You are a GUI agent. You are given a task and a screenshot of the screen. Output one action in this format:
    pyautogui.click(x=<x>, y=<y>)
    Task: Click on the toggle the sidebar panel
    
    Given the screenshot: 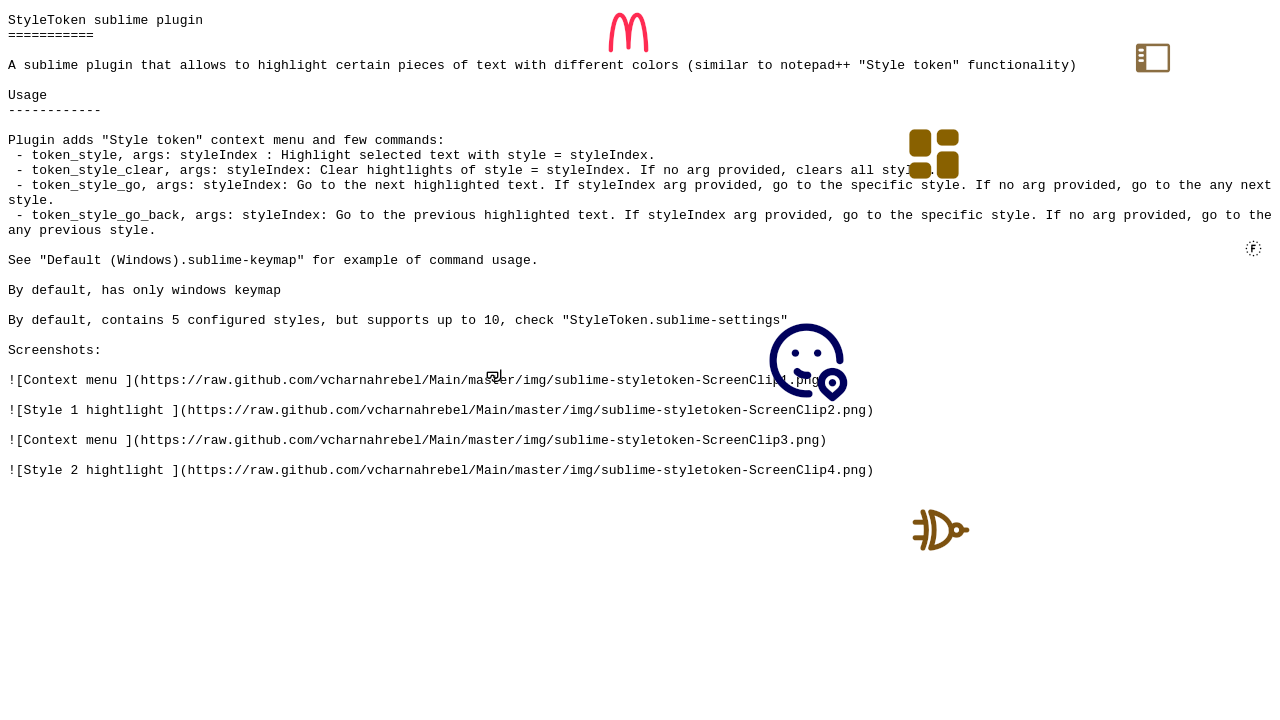 What is the action you would take?
    pyautogui.click(x=1153, y=58)
    